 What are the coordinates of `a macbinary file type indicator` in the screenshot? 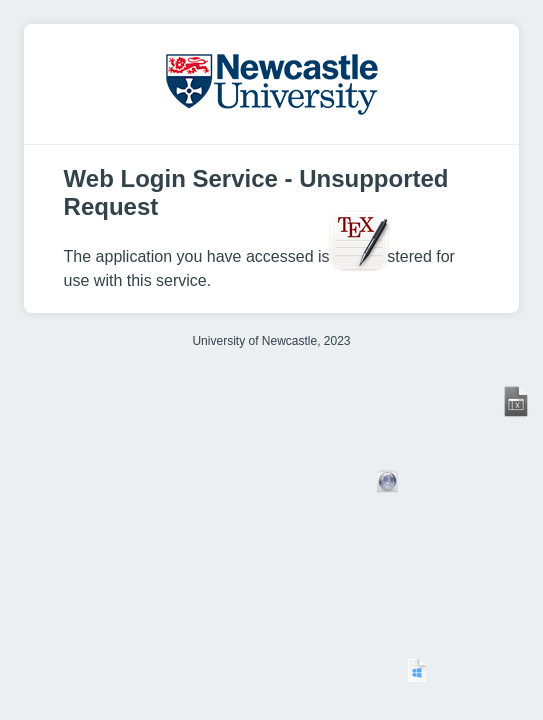 It's located at (516, 402).